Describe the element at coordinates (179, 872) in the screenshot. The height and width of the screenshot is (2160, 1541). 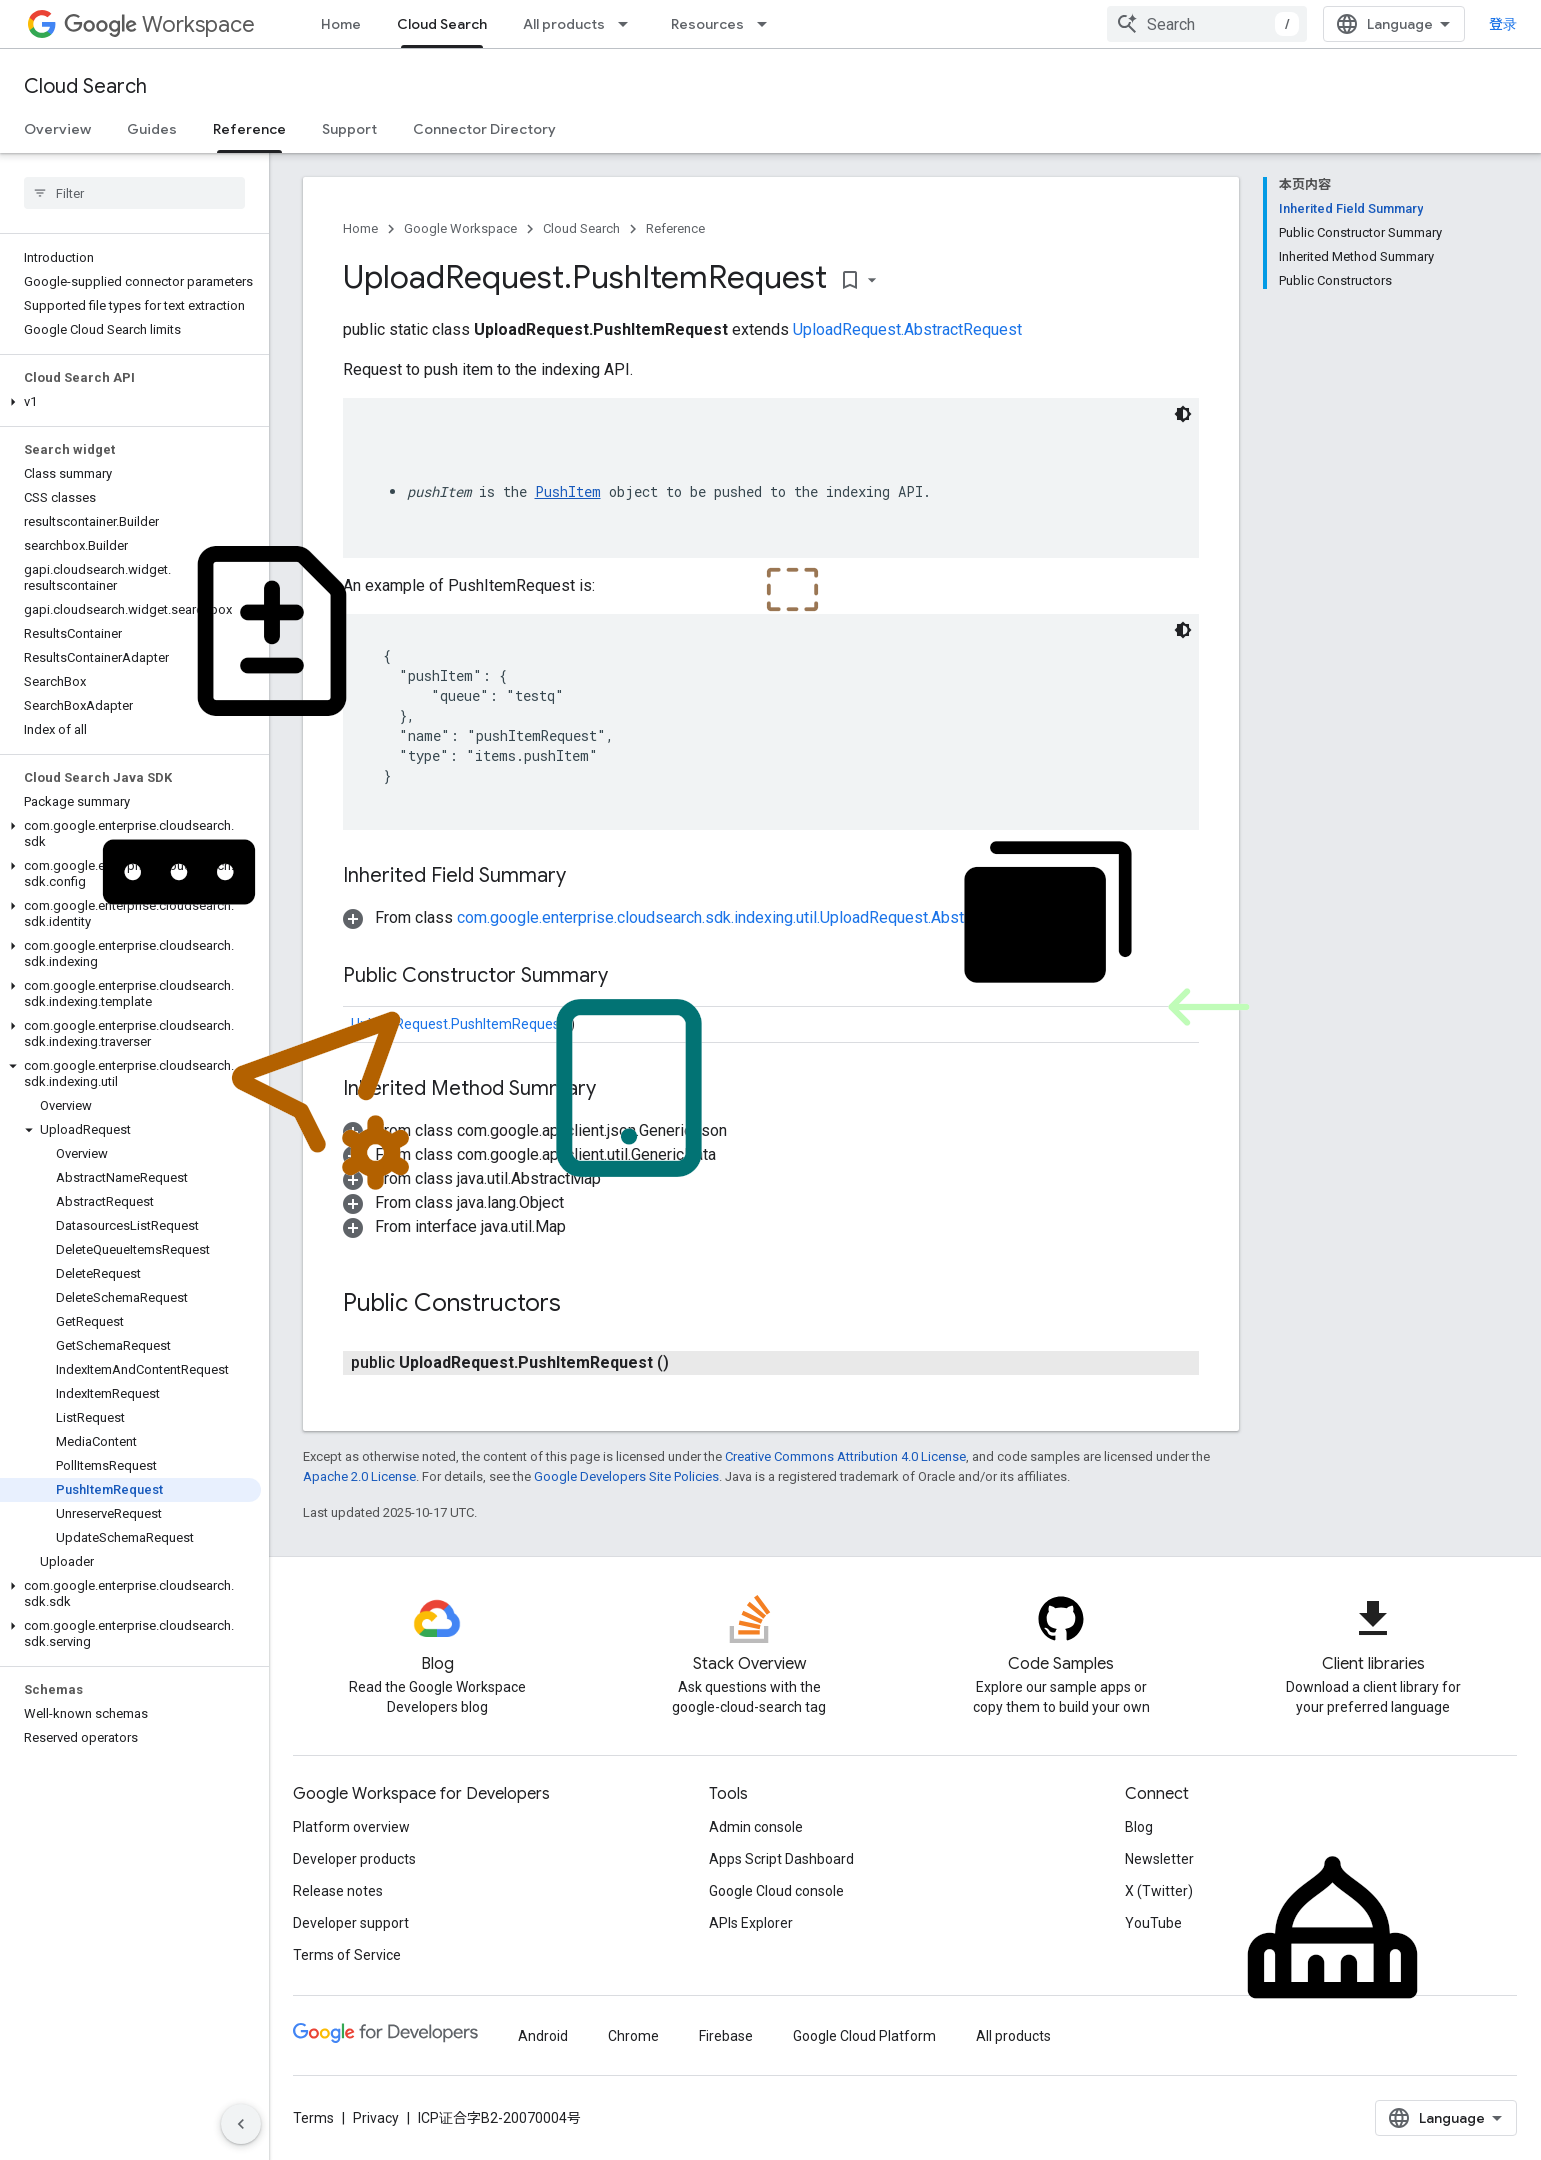
I see `open more options menu` at that location.